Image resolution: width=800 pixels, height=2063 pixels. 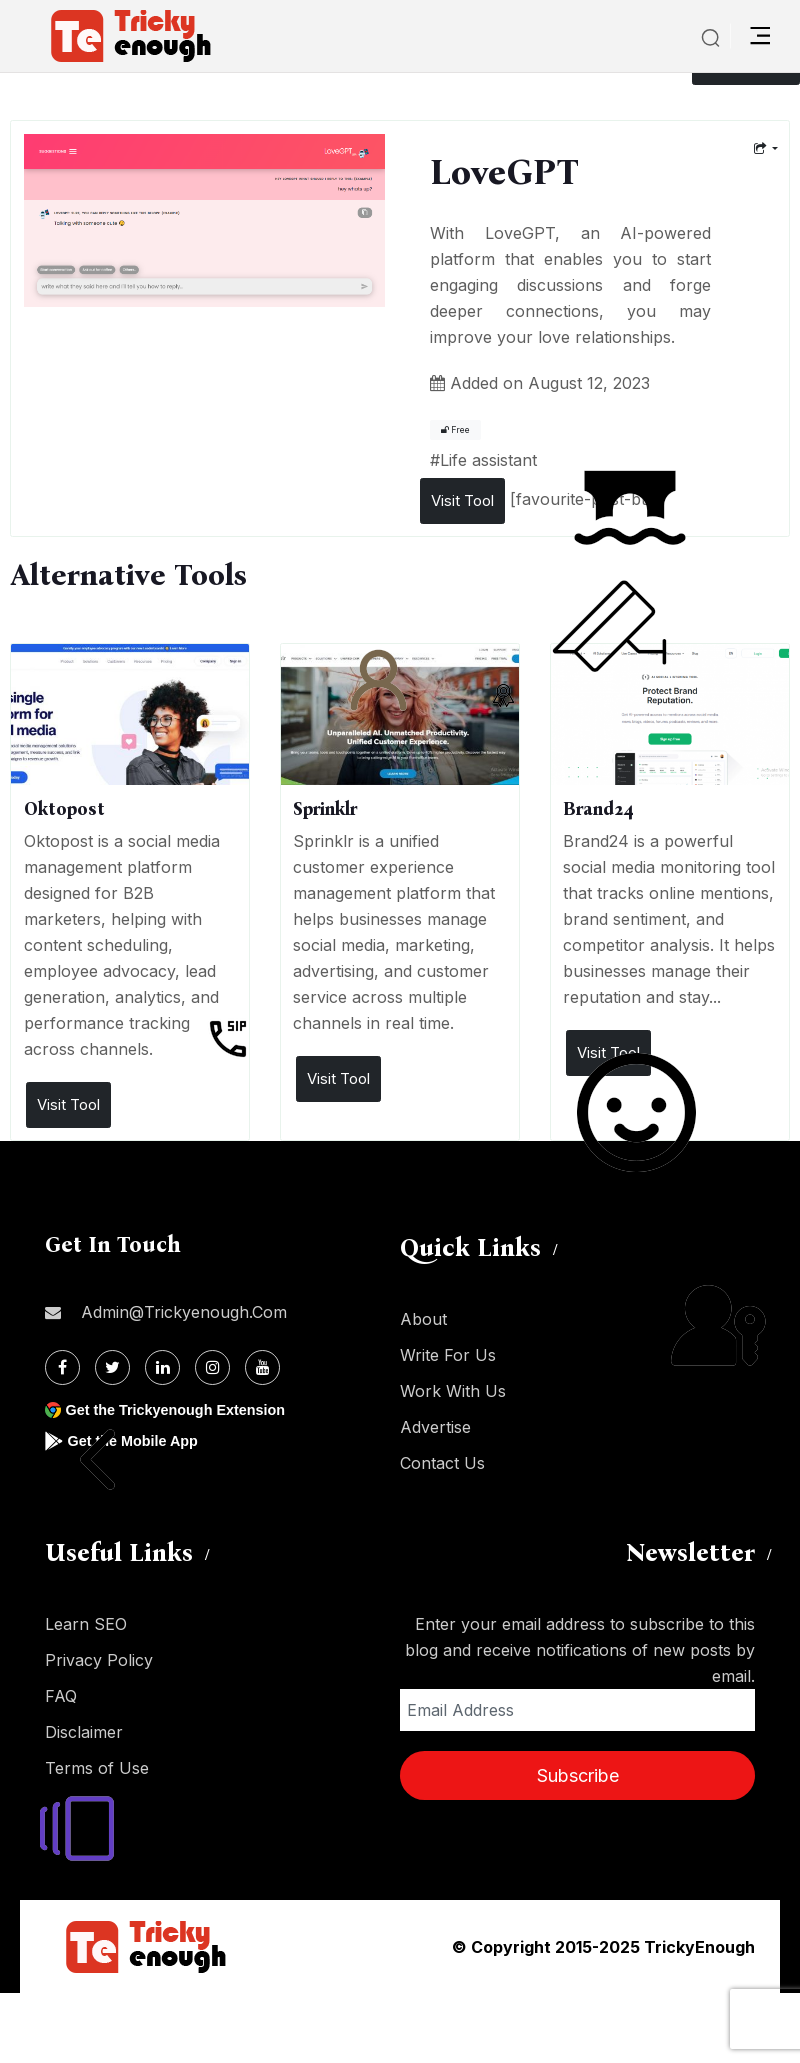 I want to click on view version history, so click(x=78, y=1828).